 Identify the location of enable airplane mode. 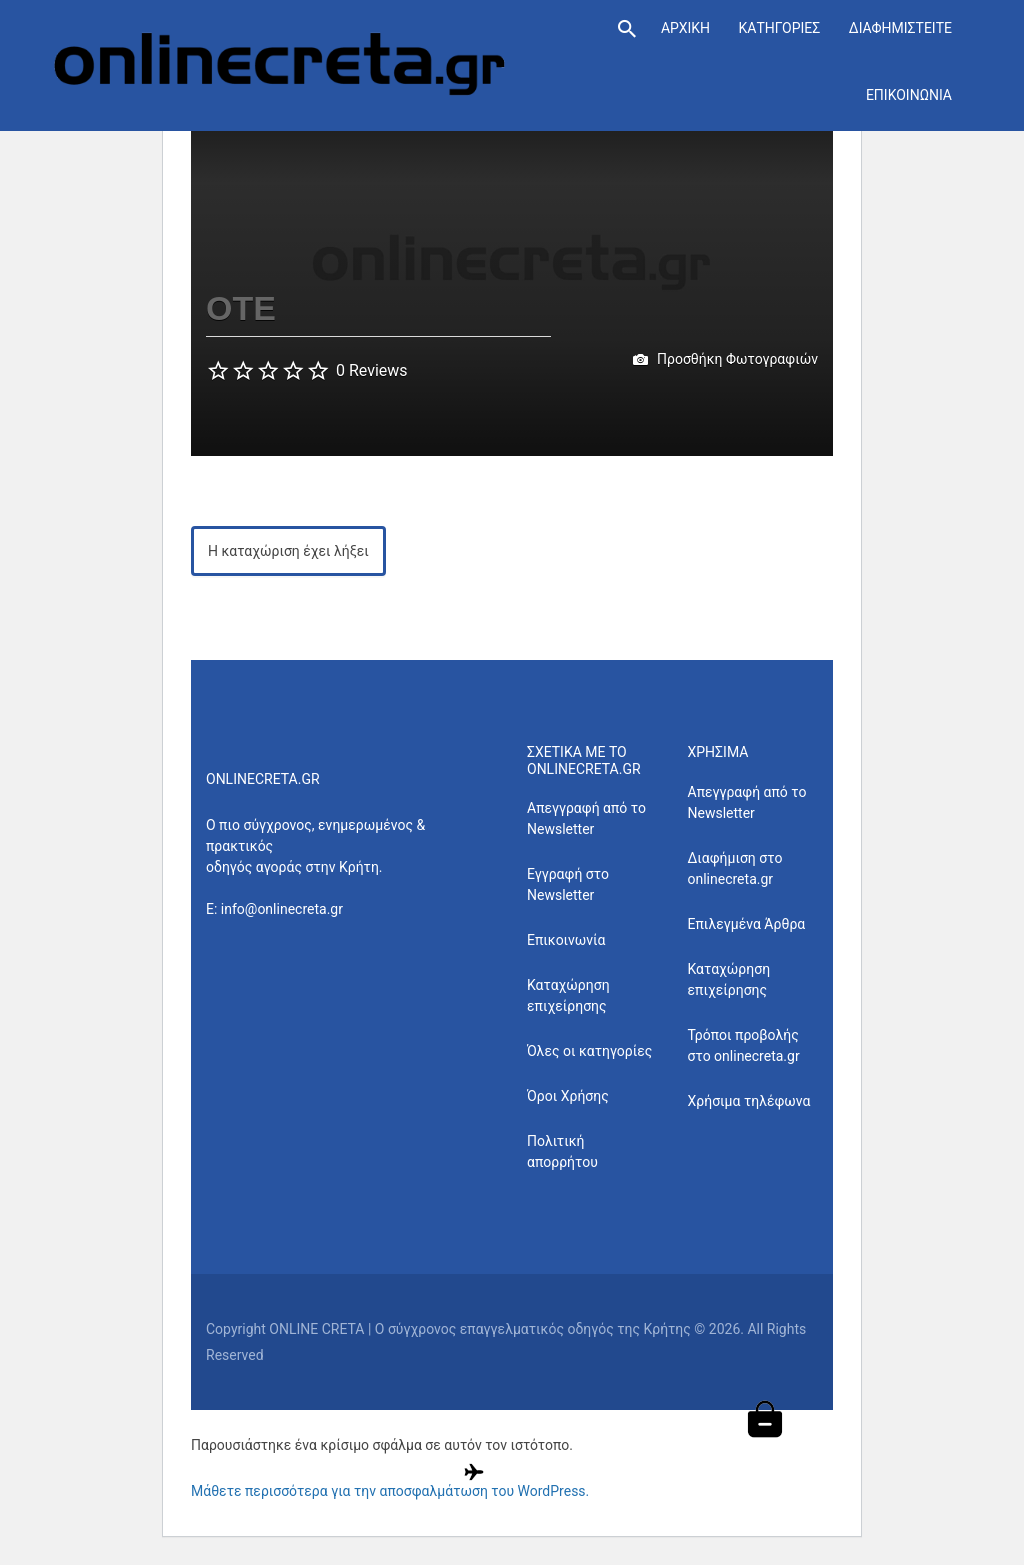
(474, 1472).